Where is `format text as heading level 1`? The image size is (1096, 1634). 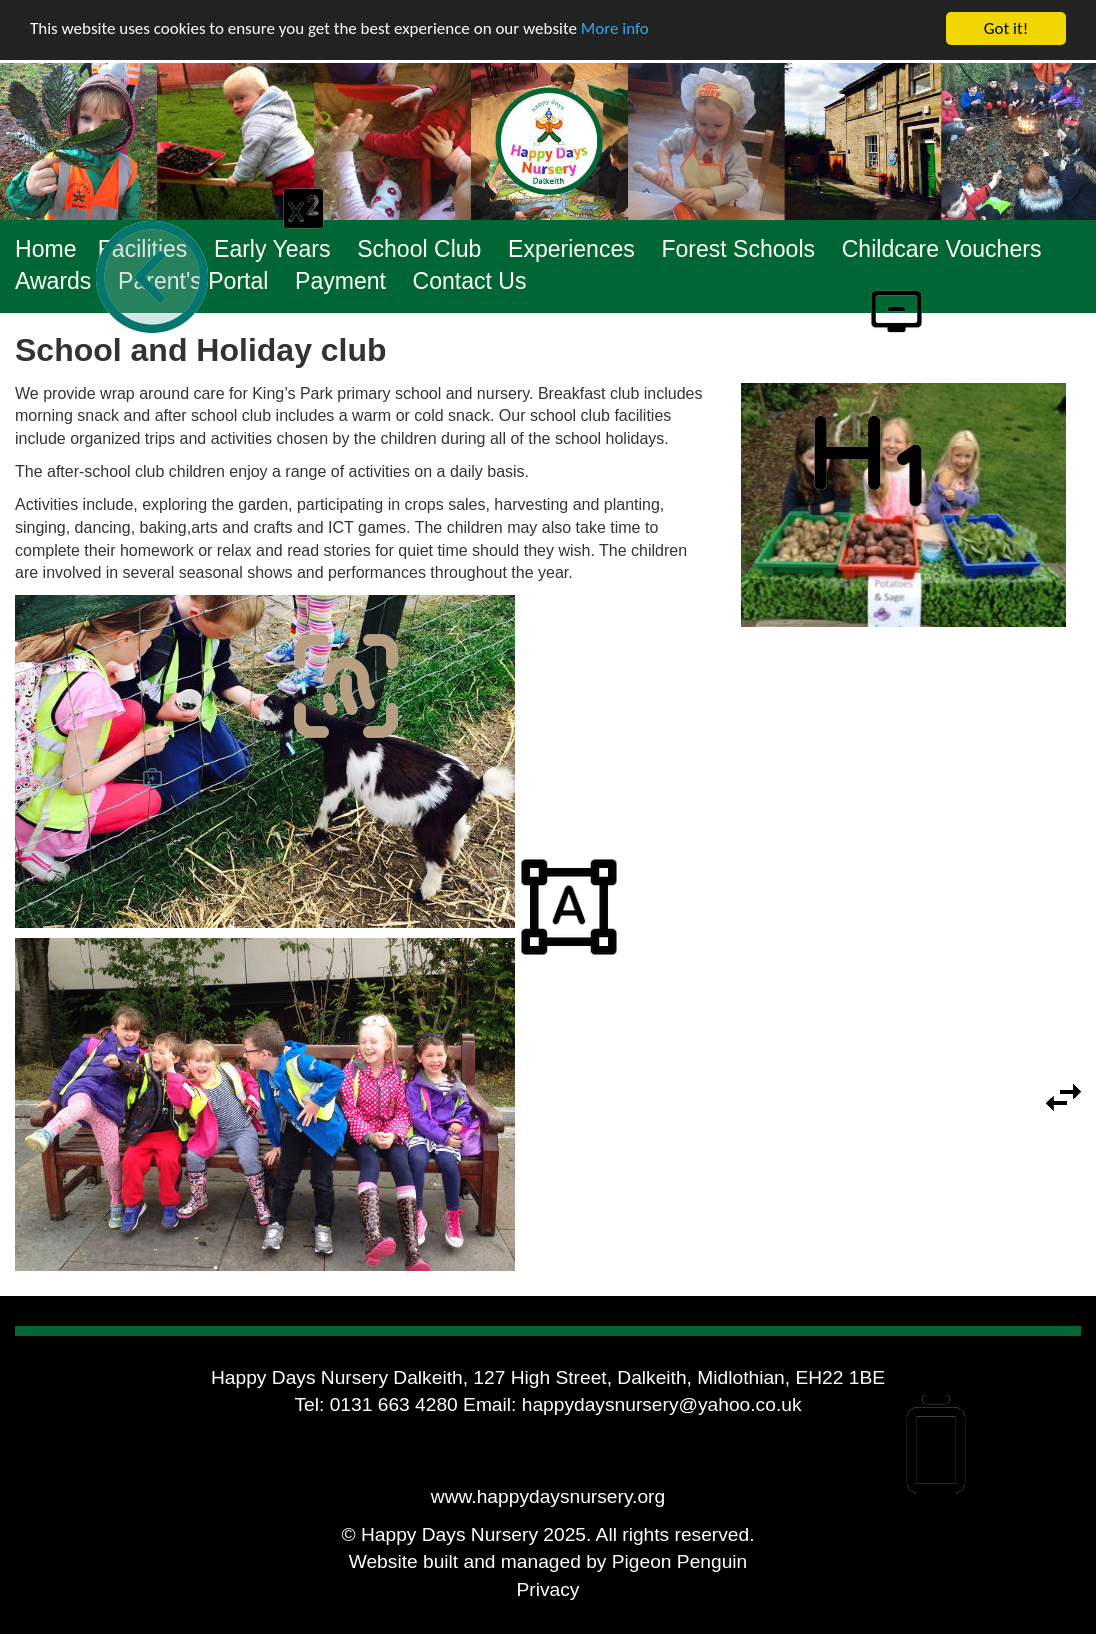
format text as heading level 1 is located at coordinates (866, 459).